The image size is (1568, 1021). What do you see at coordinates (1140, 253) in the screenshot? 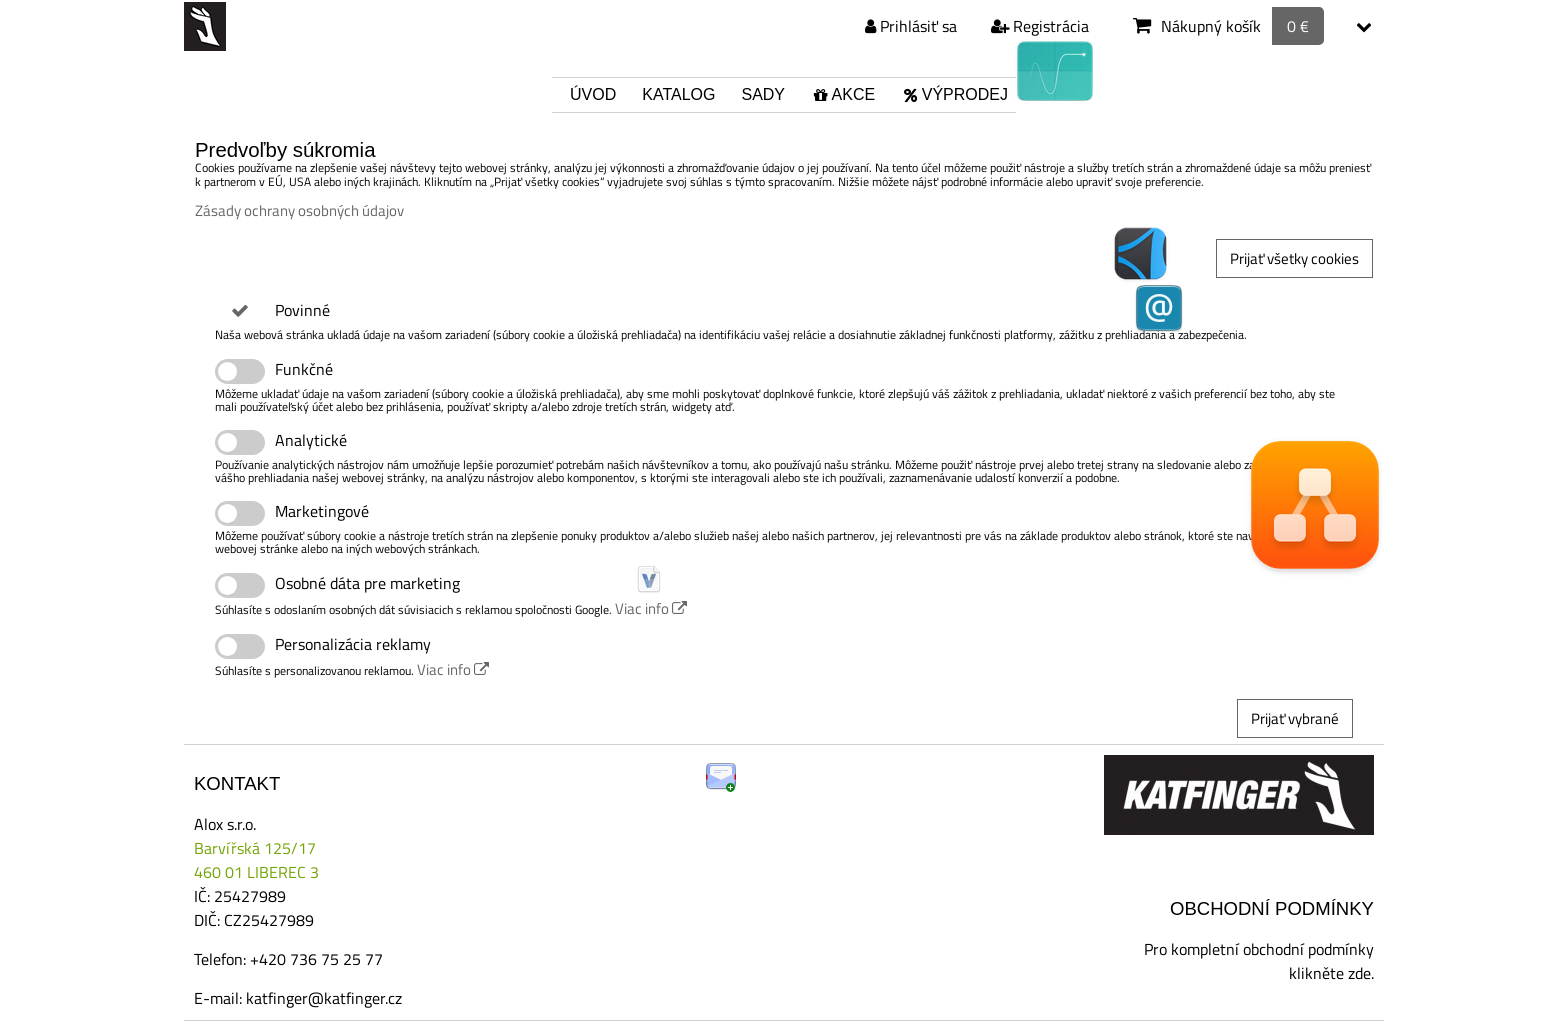
I see `open Adobe Acrobat Reader` at bounding box center [1140, 253].